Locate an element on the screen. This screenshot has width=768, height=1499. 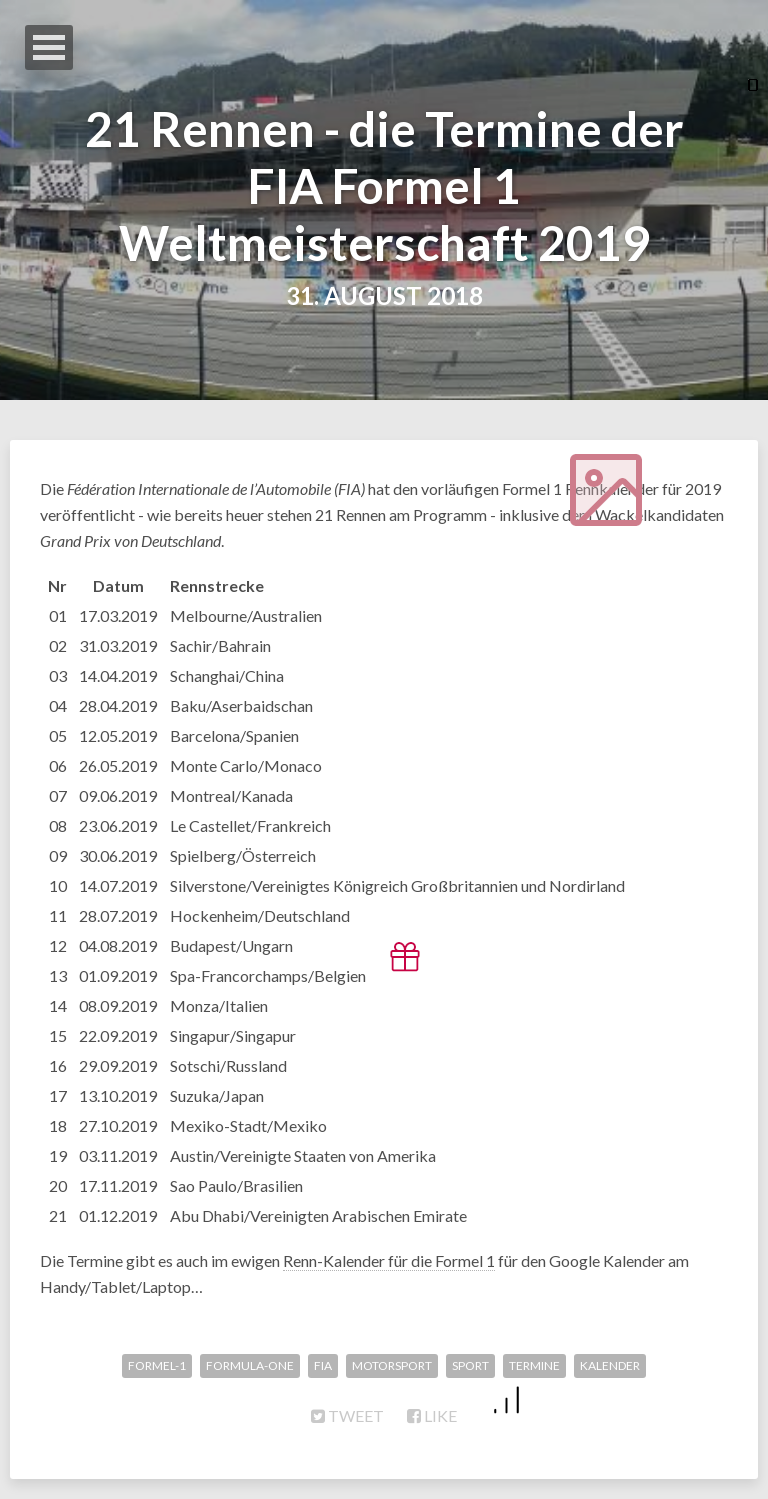
indicates medium cellular signal strength is located at coordinates (520, 1392).